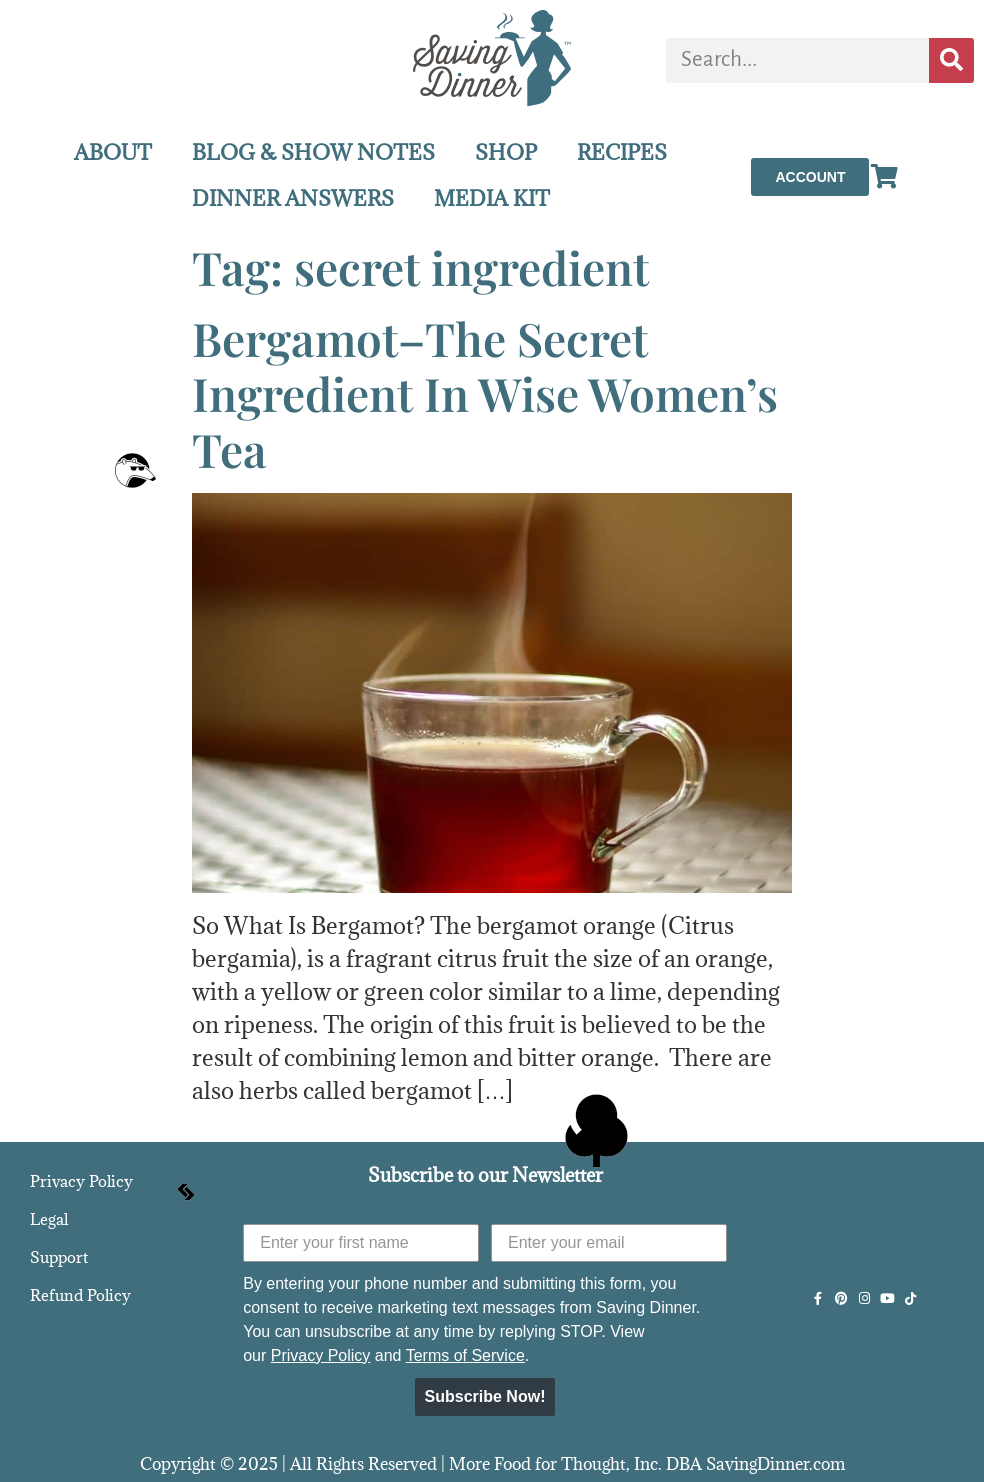  I want to click on access nature or environmental settings, so click(596, 1132).